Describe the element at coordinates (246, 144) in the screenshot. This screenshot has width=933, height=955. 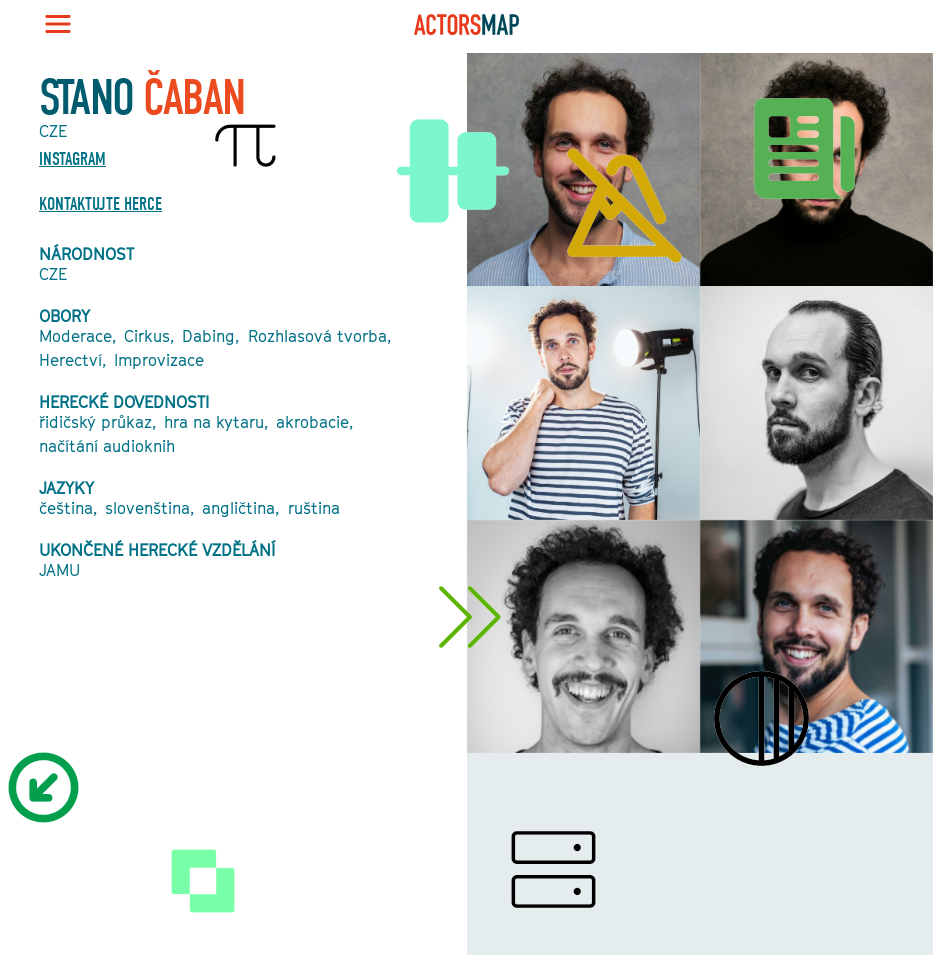
I see `access mathematical or scientific calculator functions` at that location.